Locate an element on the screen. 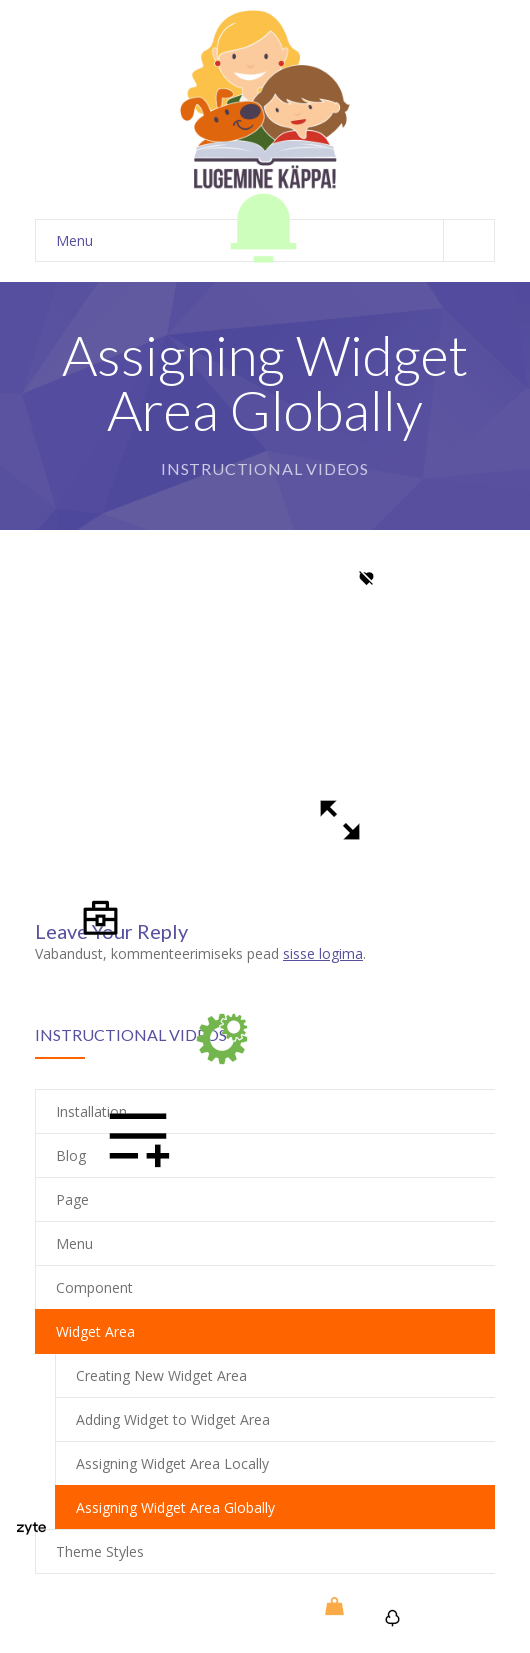  Zyte company logo is located at coordinates (31, 1528).